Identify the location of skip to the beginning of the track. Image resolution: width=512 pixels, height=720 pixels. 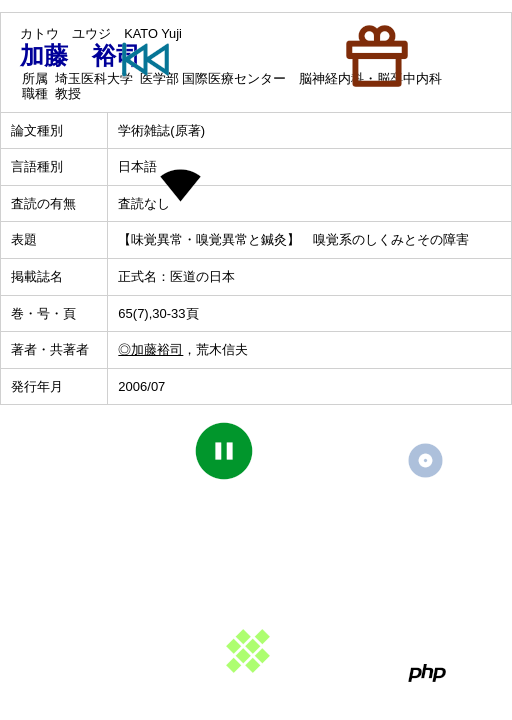
(145, 59).